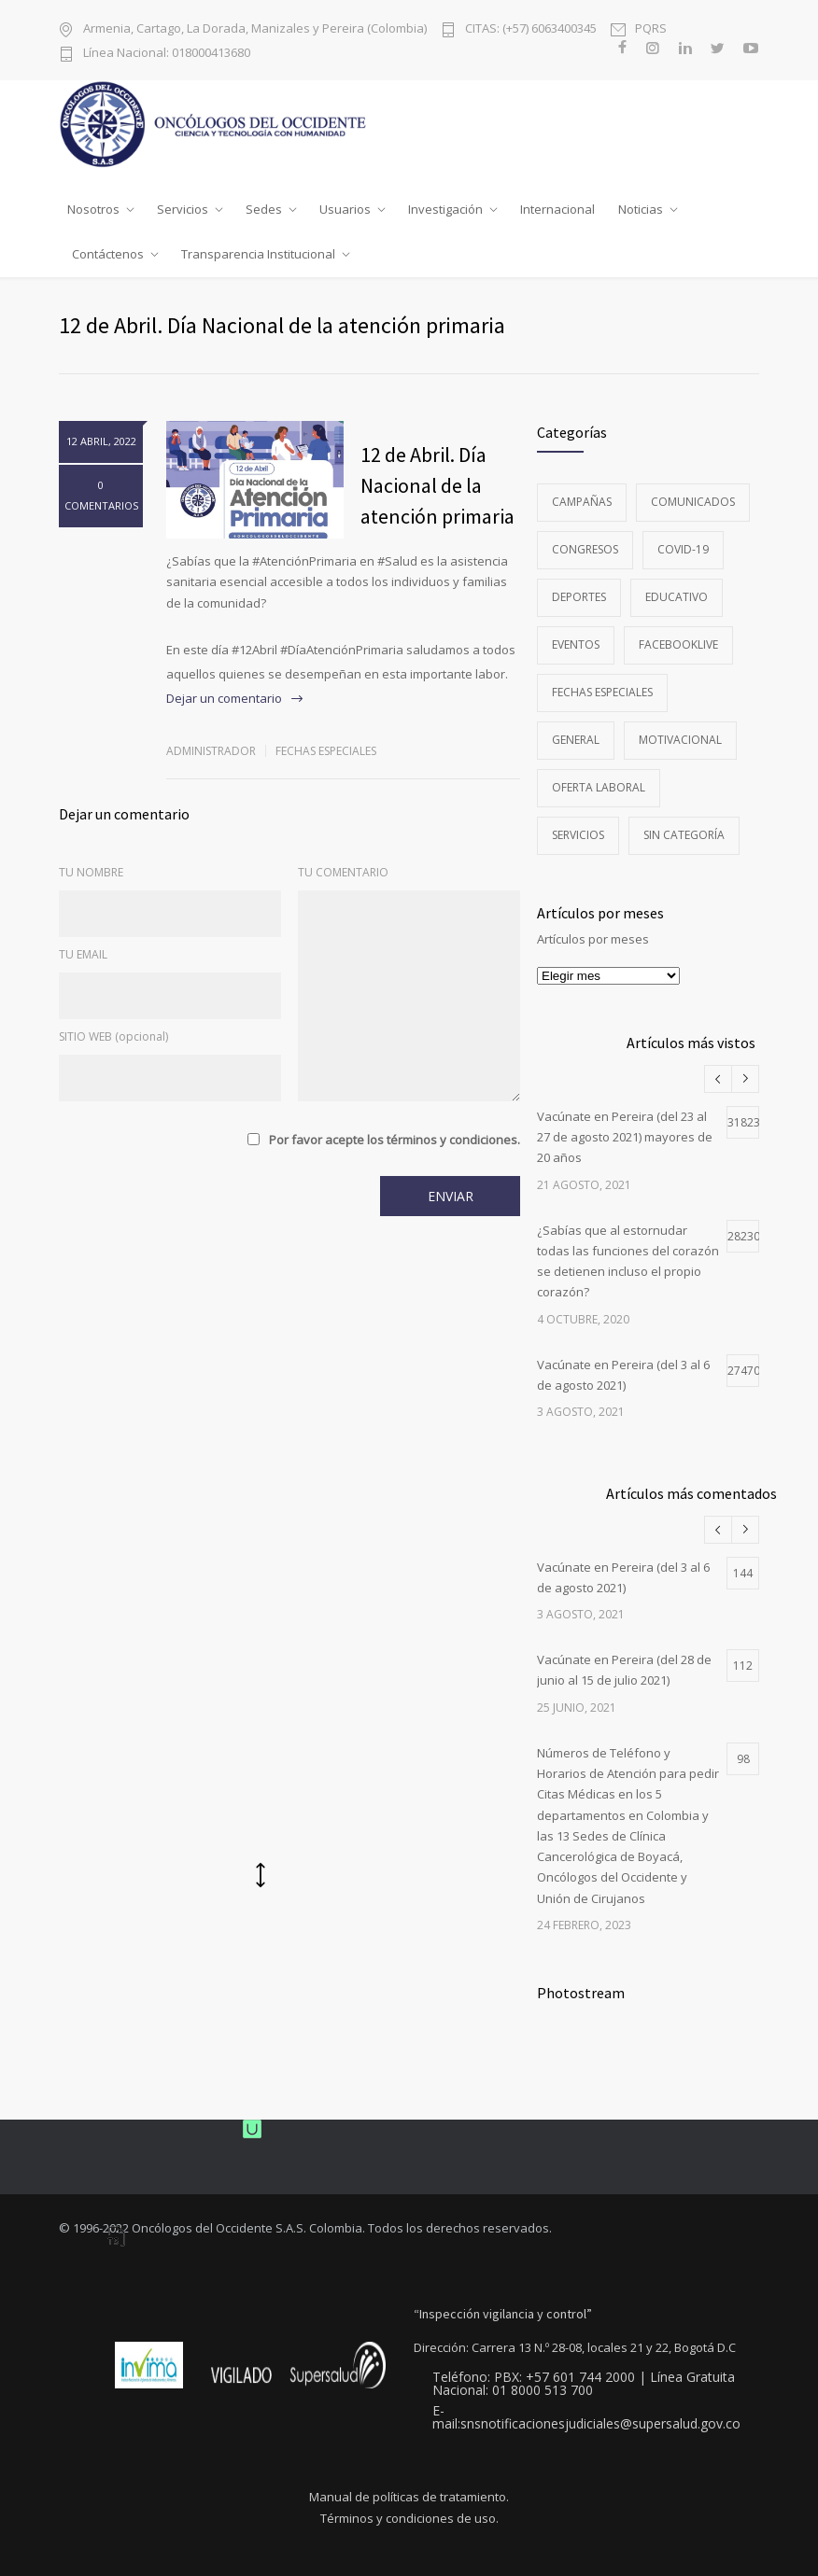  What do you see at coordinates (261, 1875) in the screenshot?
I see `adjust vertical size or height` at bounding box center [261, 1875].